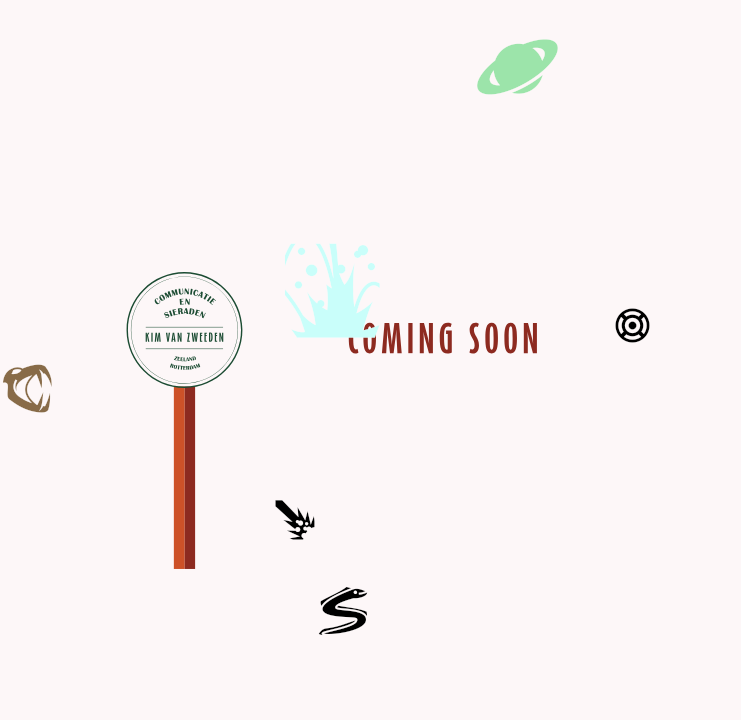 Image resolution: width=741 pixels, height=720 pixels. Describe the element at coordinates (343, 611) in the screenshot. I see `eel creature or fish type in a game inventory` at that location.